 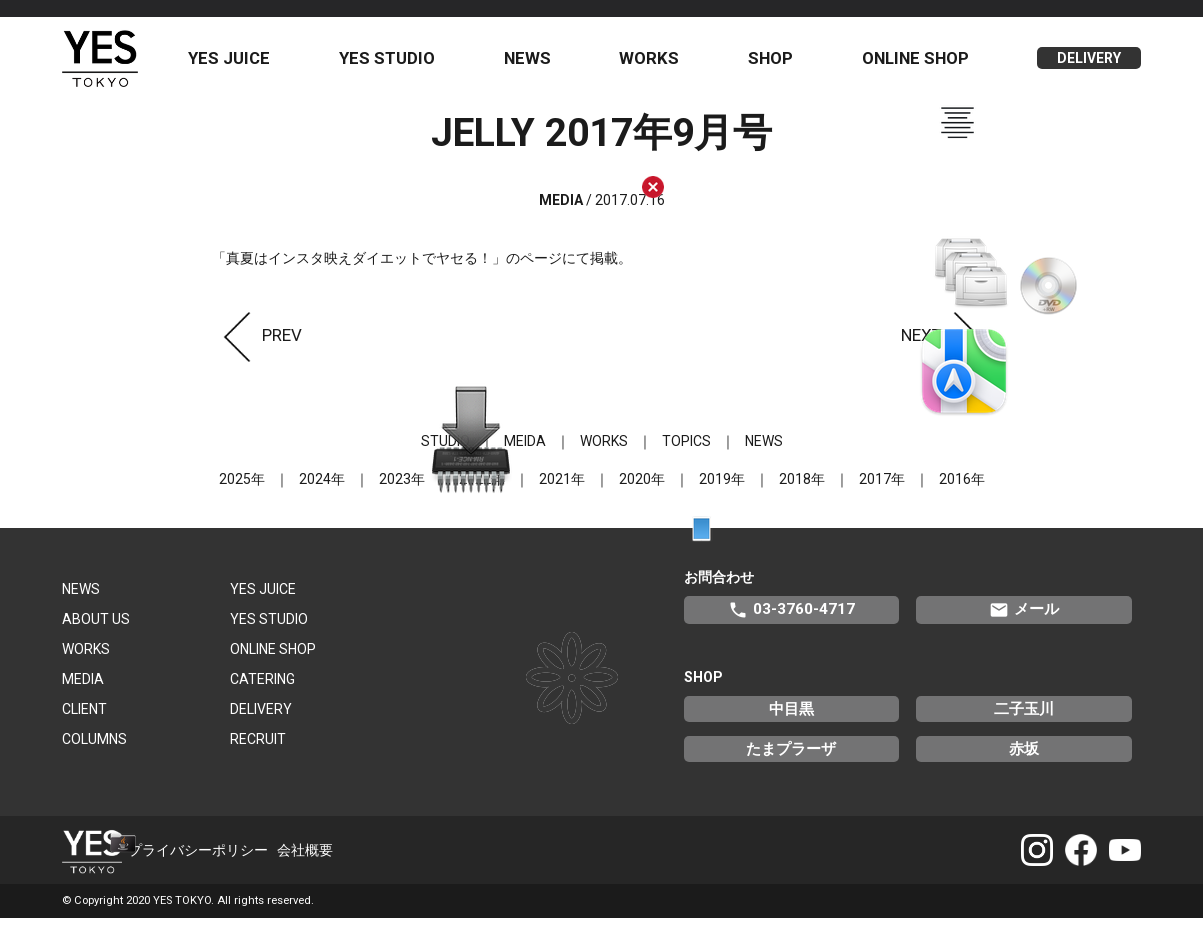 I want to click on open apple maps application, so click(x=964, y=371).